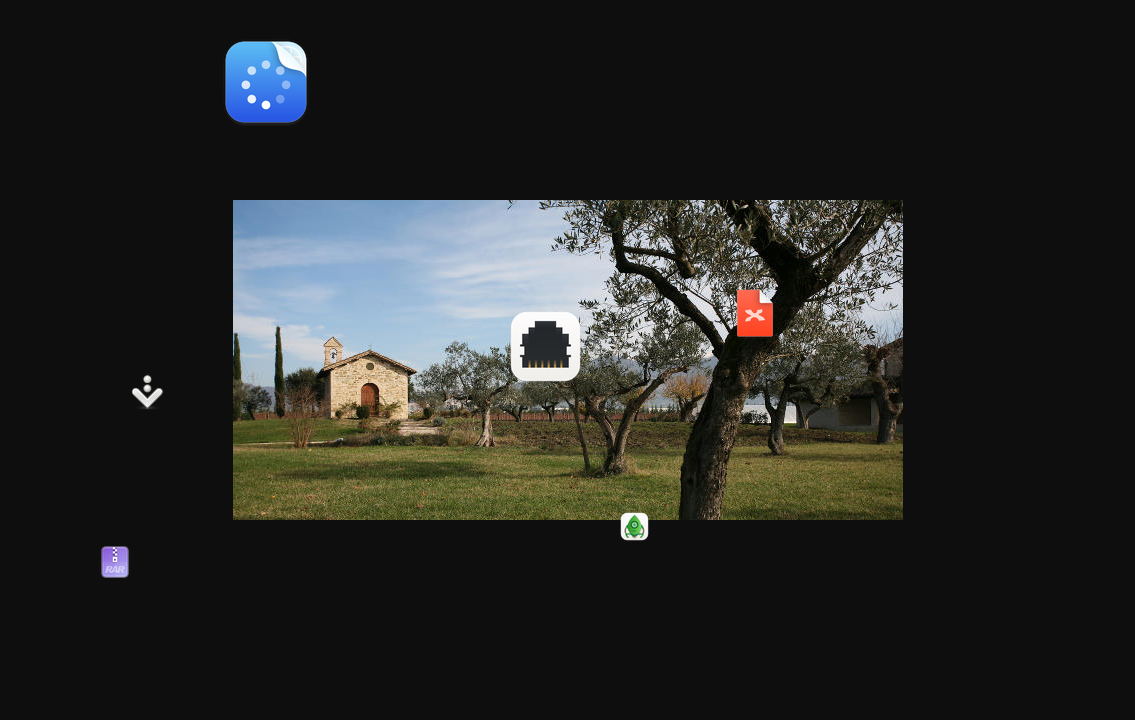 This screenshot has width=1135, height=720. I want to click on scroll down or view more content, so click(147, 393).